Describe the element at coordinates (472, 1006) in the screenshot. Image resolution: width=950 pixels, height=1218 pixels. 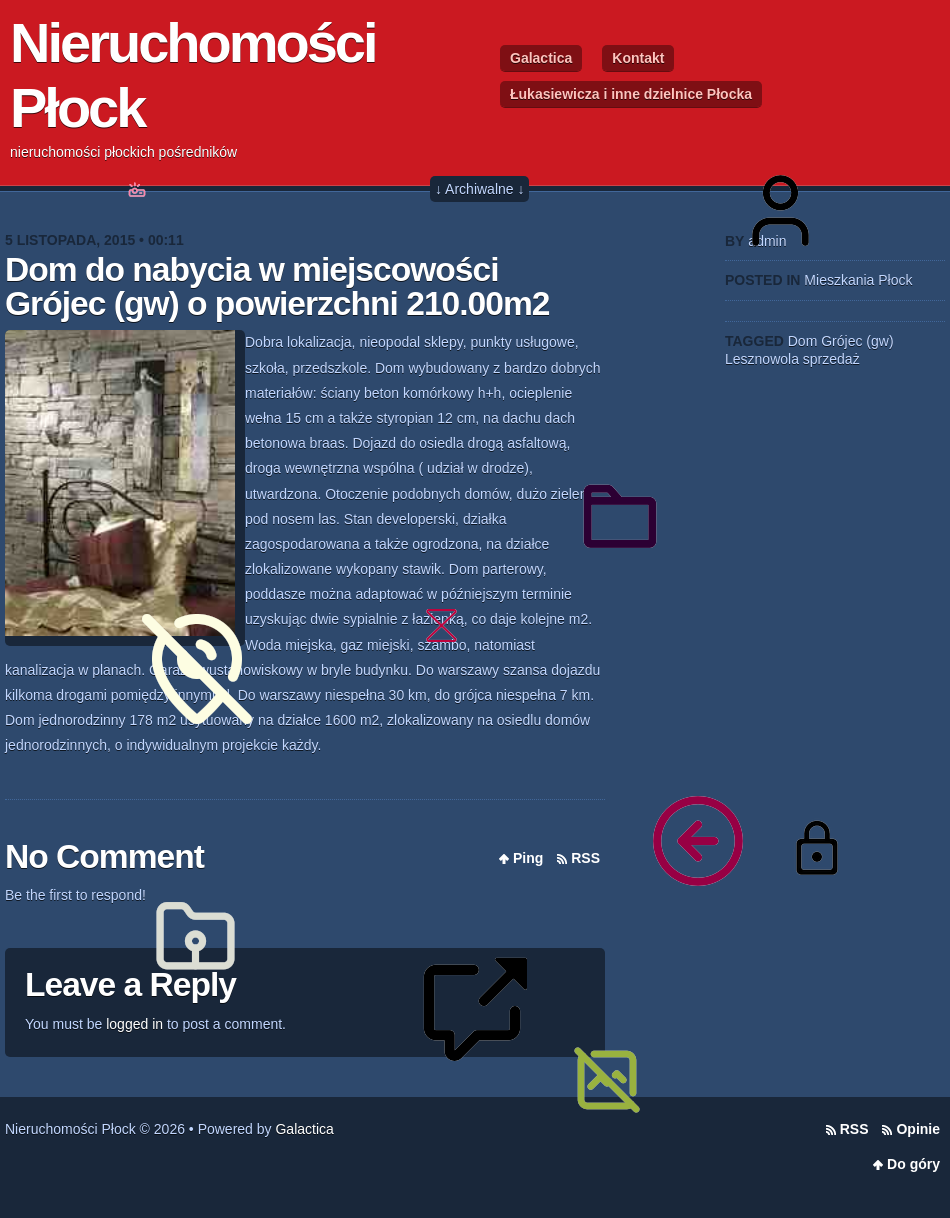
I see `view cross-referenced issues or pull requests` at that location.